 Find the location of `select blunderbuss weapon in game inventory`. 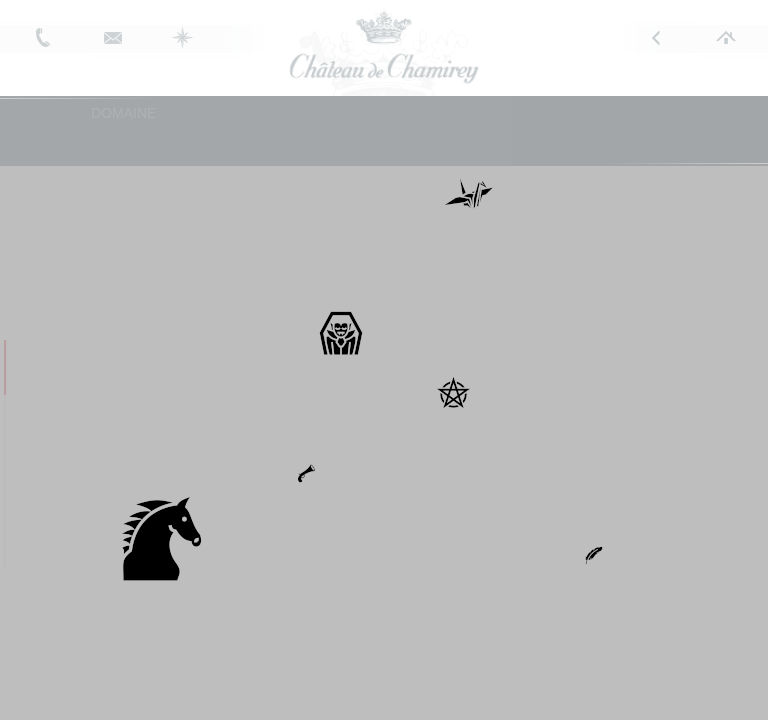

select blunderbuss weapon in game inventory is located at coordinates (306, 473).